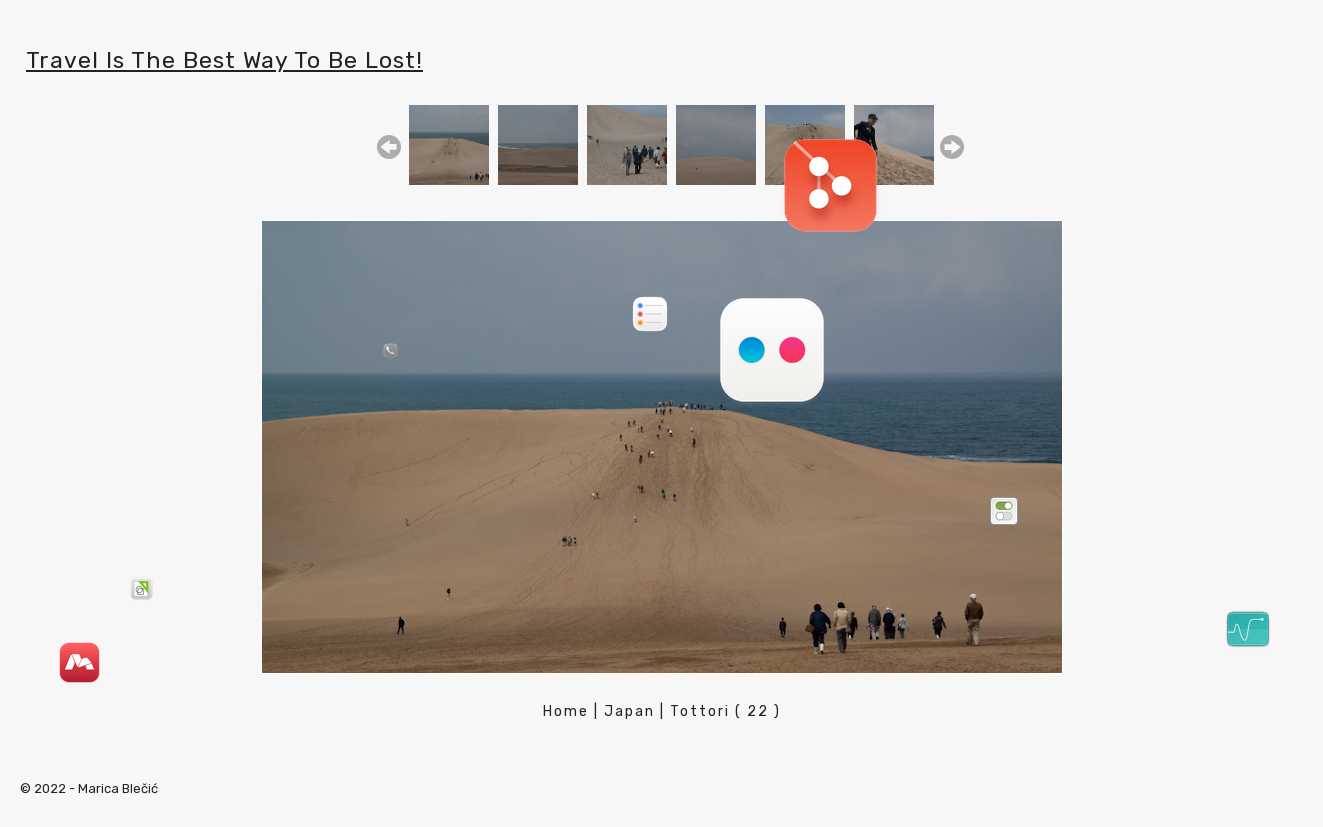 The image size is (1323, 827). I want to click on open master pdf editor application, so click(79, 662).